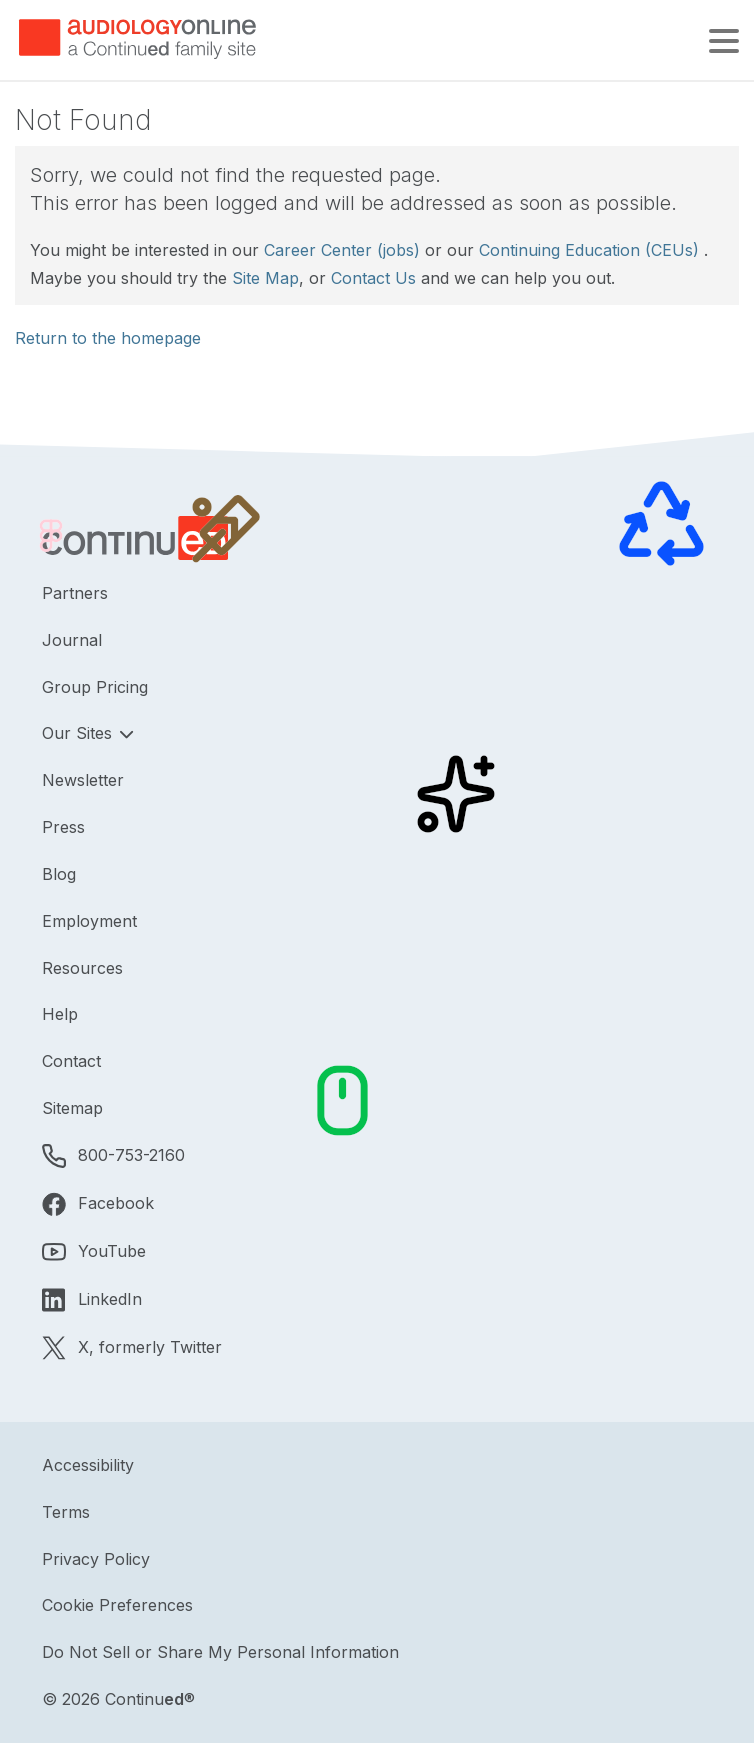  I want to click on access AI-powered or smart features, so click(456, 794).